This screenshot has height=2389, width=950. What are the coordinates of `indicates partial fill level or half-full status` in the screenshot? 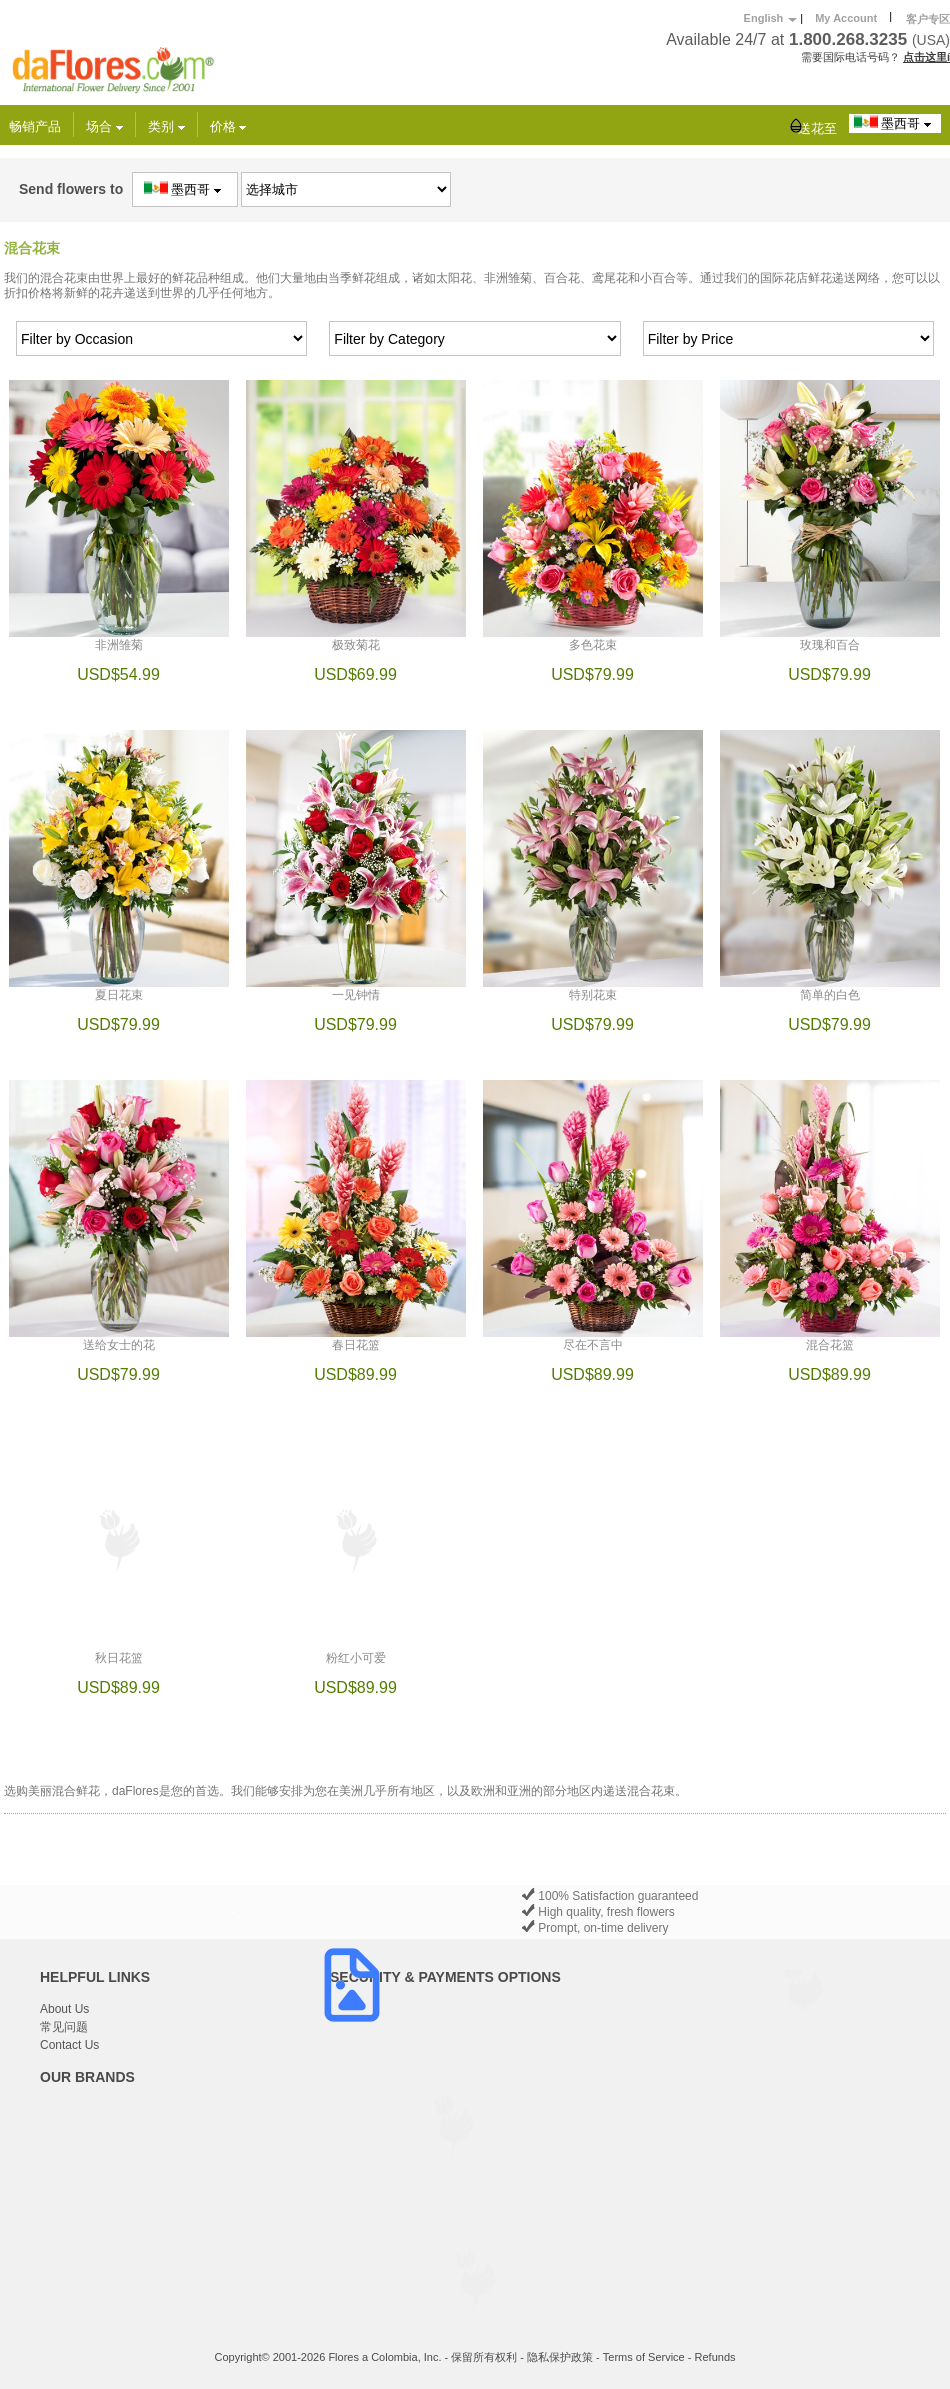 It's located at (796, 126).